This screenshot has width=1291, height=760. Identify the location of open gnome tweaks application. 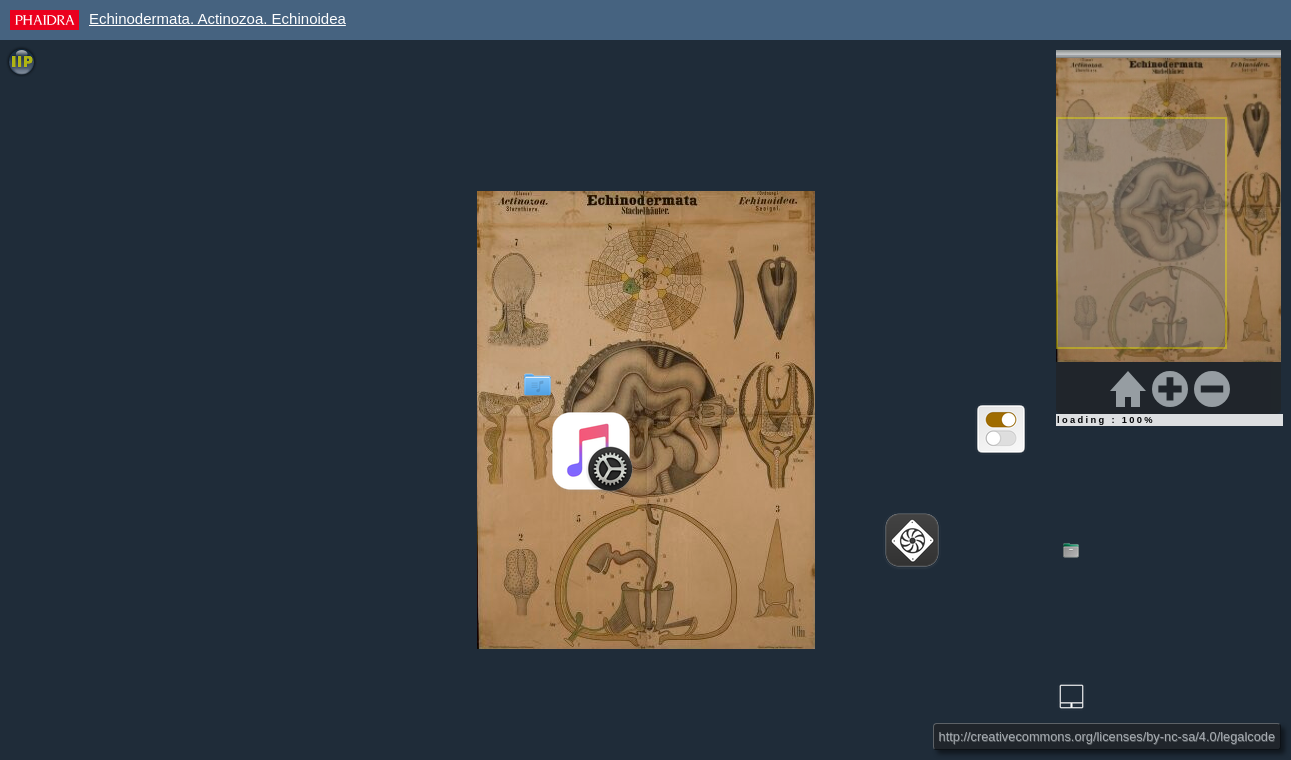
(1001, 429).